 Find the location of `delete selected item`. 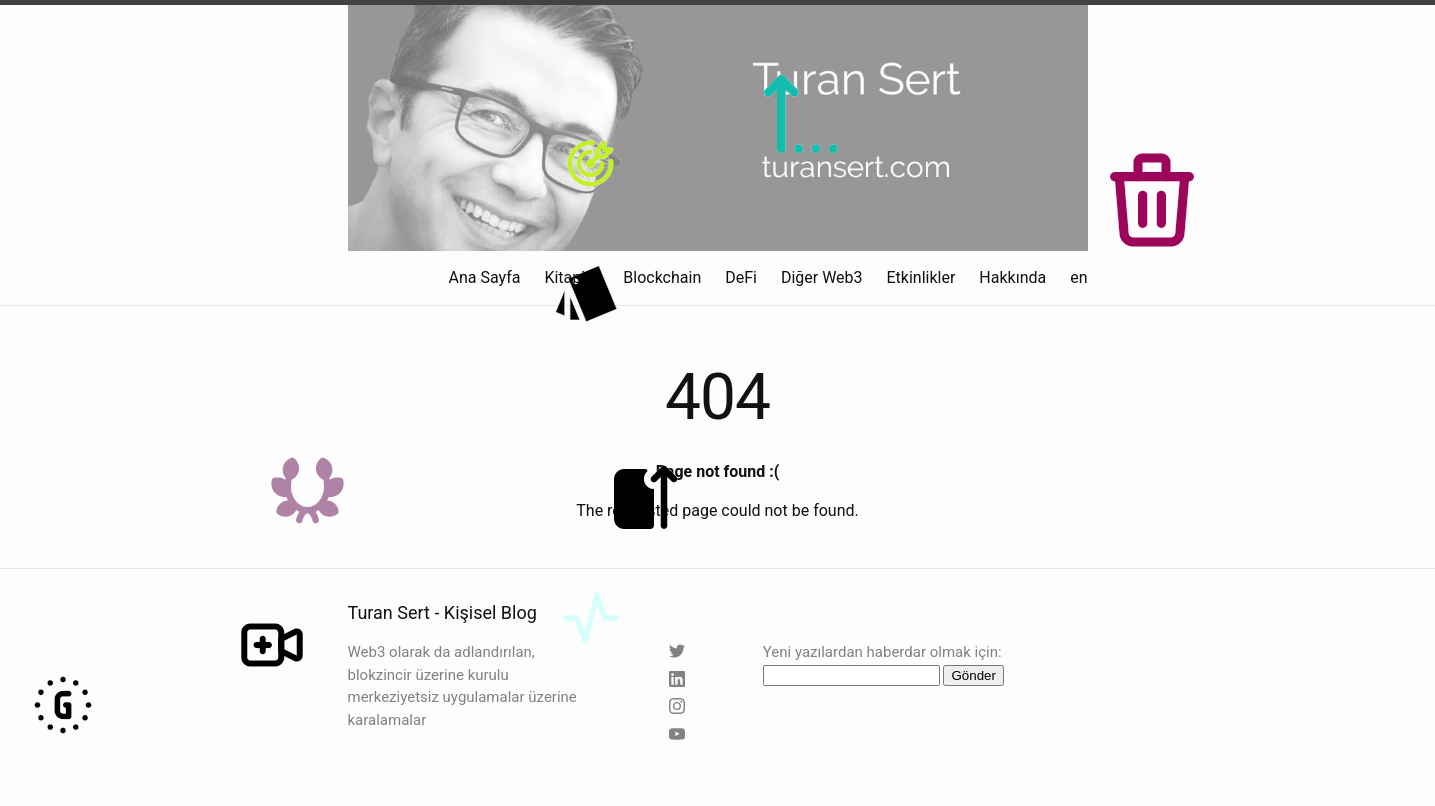

delete selected item is located at coordinates (1152, 200).